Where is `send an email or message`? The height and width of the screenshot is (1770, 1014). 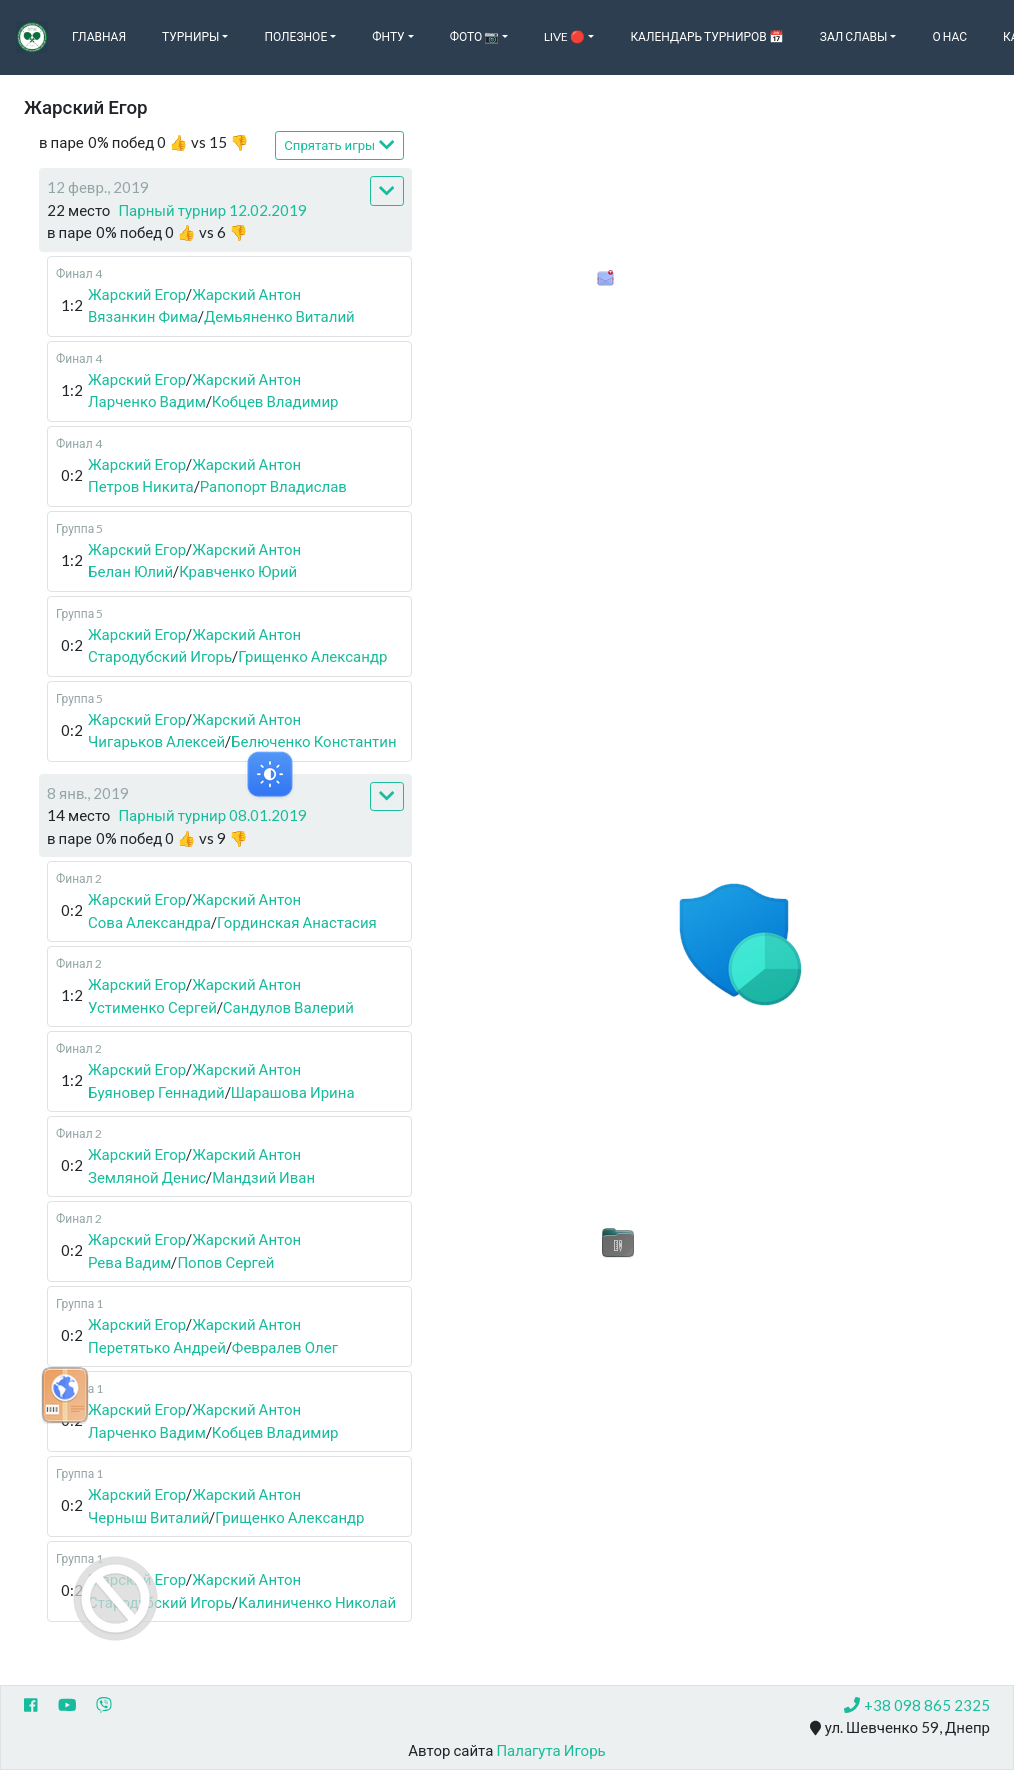
send an email or message is located at coordinates (605, 278).